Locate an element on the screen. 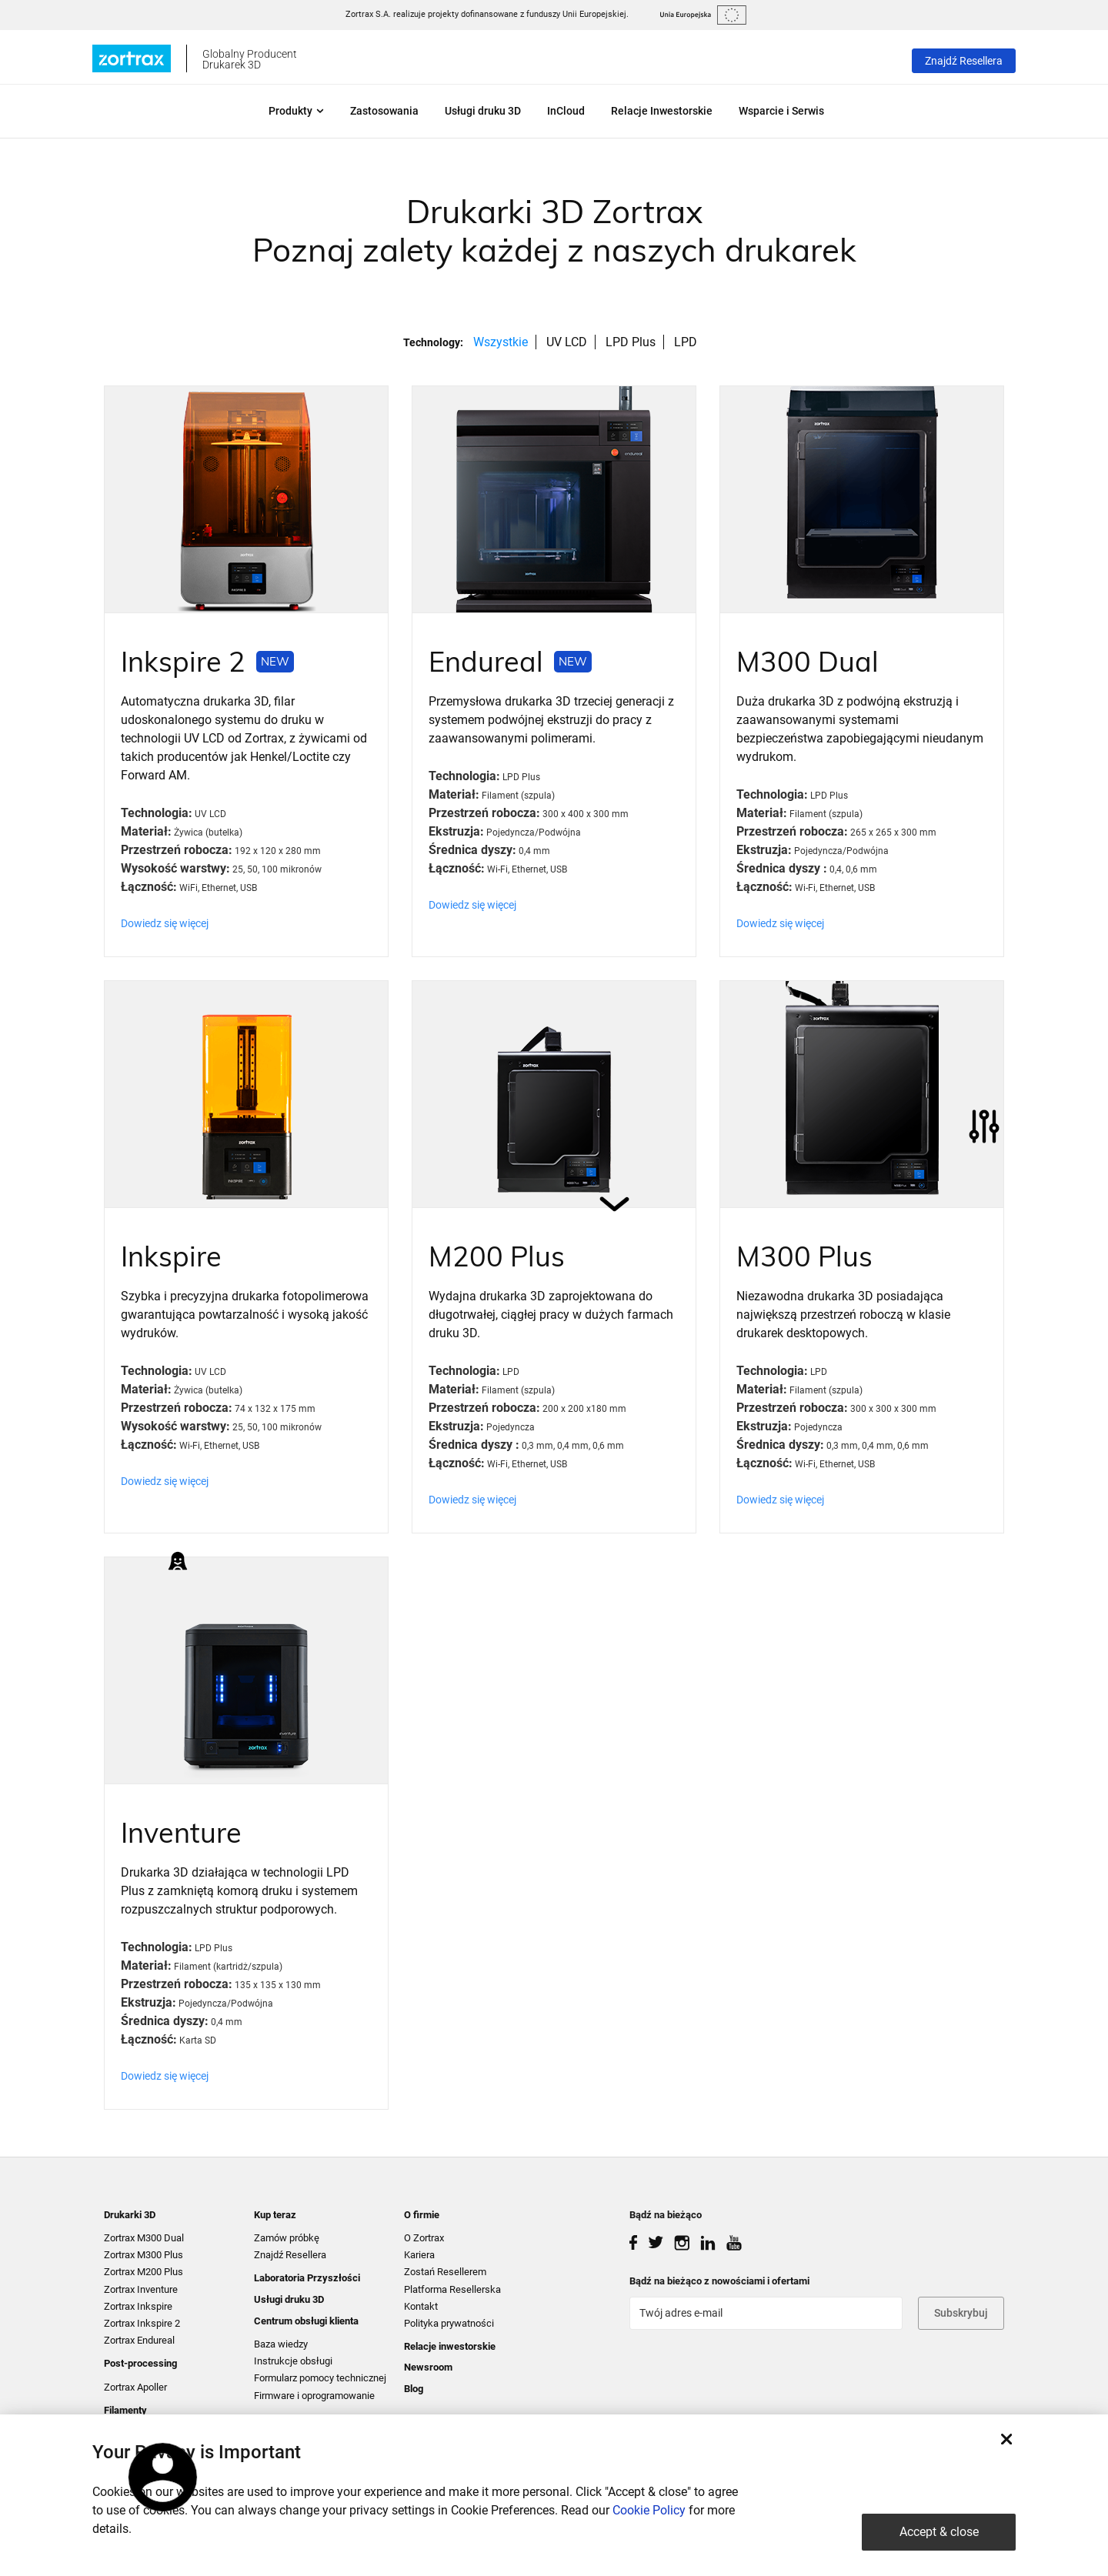 This screenshot has width=1108, height=2576. access your profile or account settings is located at coordinates (162, 2477).